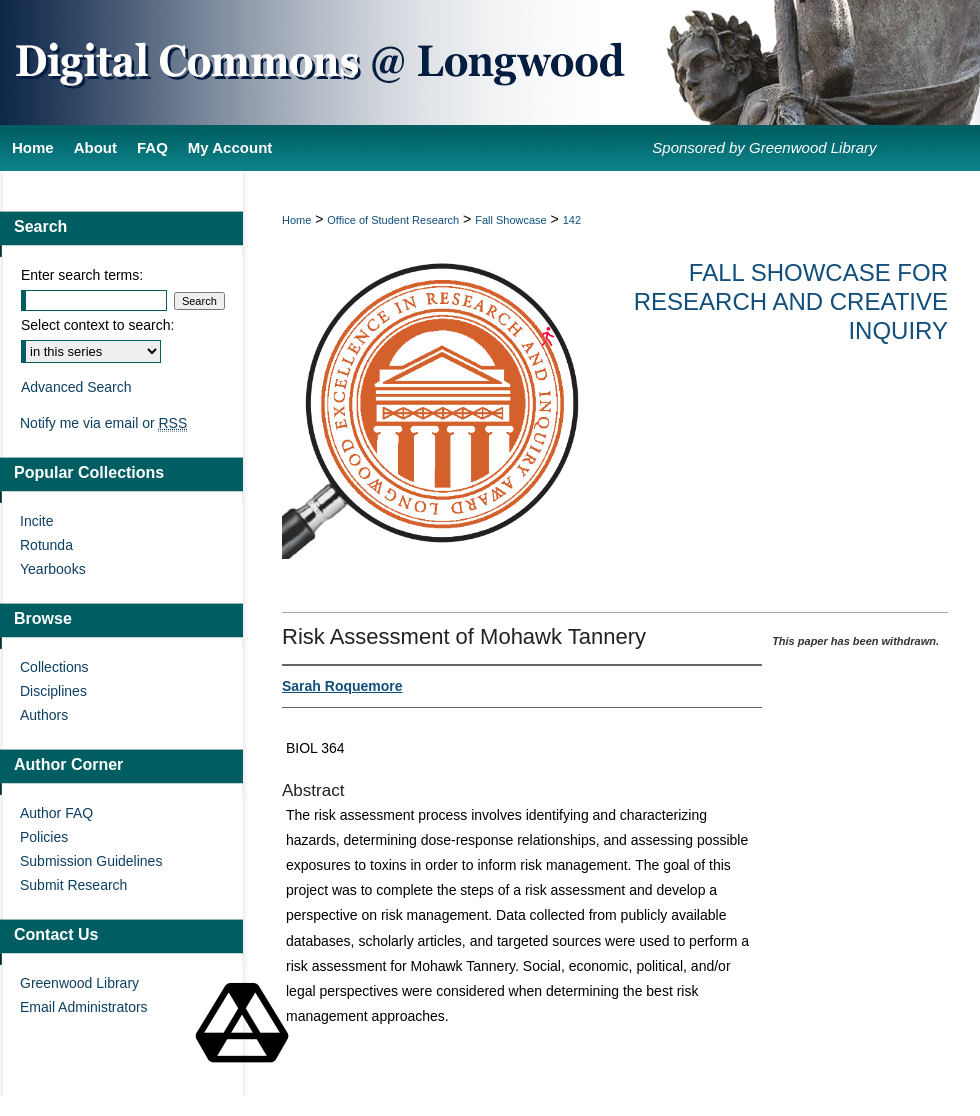  I want to click on open google drive, so click(242, 1026).